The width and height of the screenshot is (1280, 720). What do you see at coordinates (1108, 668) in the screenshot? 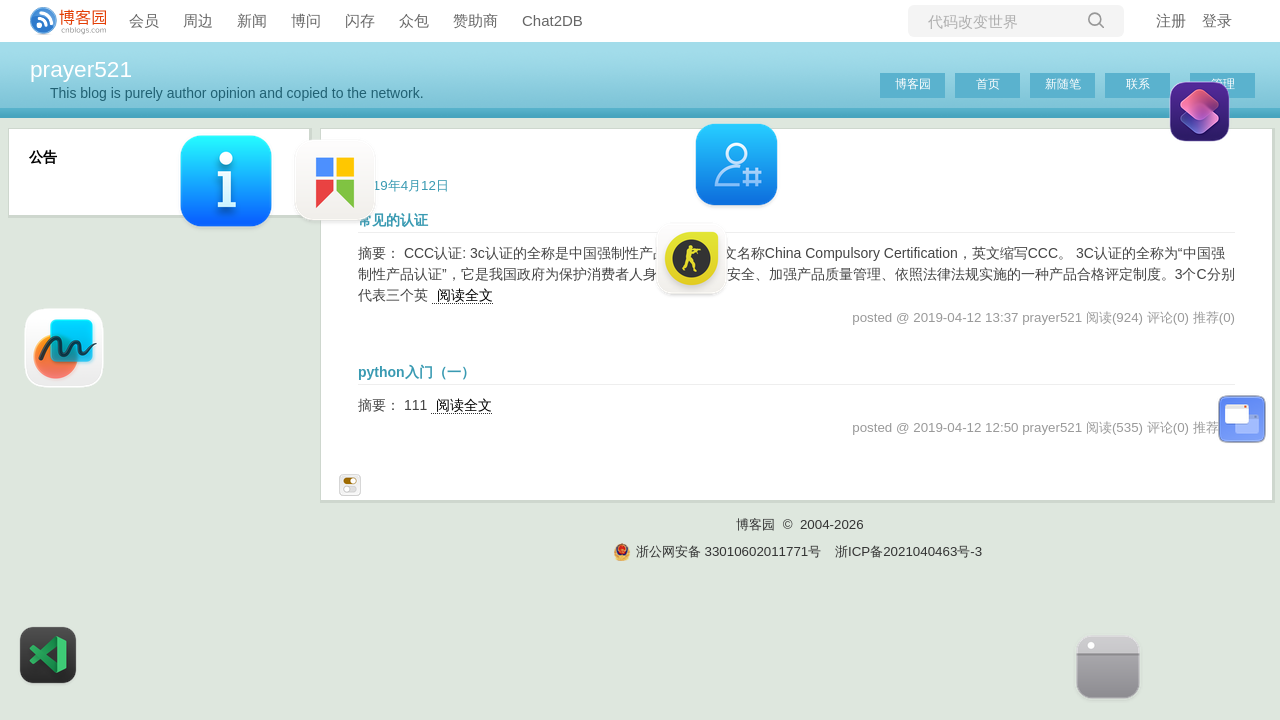
I see `access window management settings` at bounding box center [1108, 668].